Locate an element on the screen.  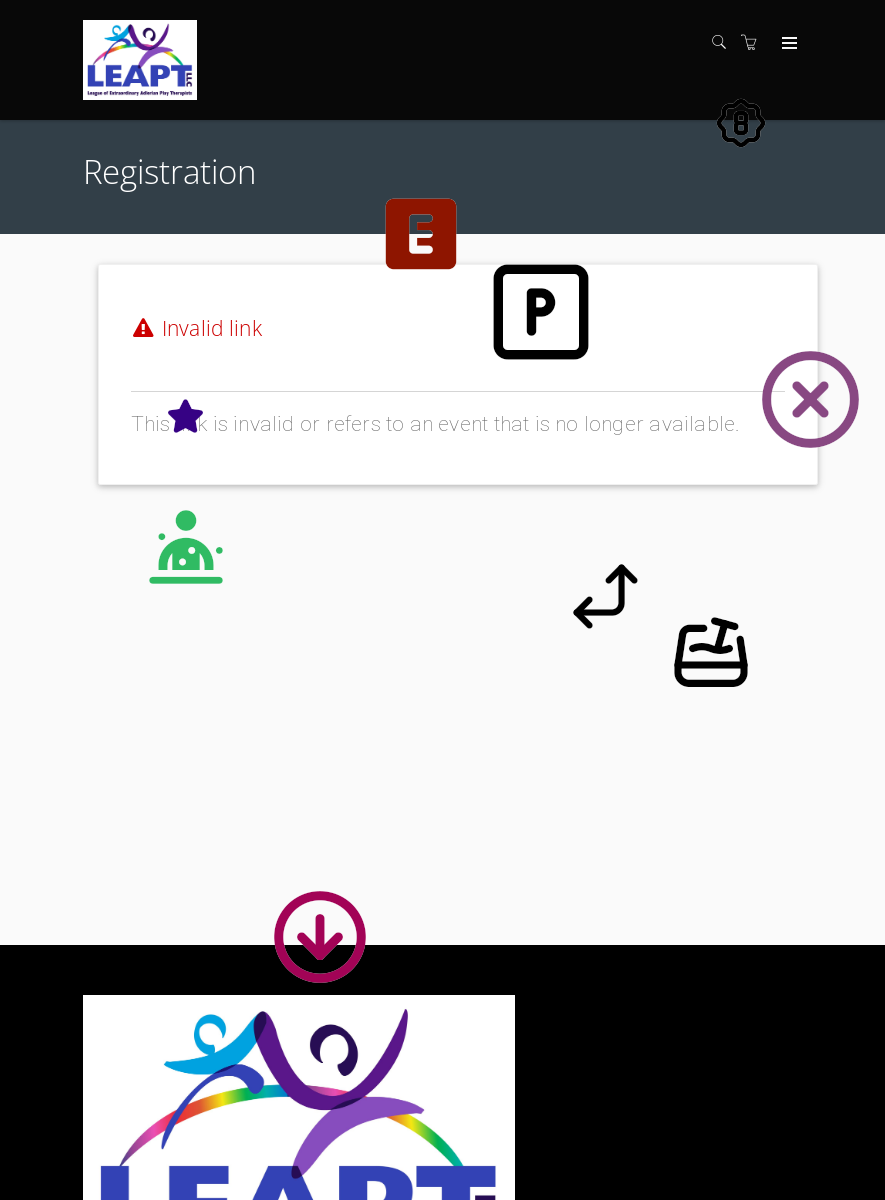
mark item as favorite is located at coordinates (185, 416).